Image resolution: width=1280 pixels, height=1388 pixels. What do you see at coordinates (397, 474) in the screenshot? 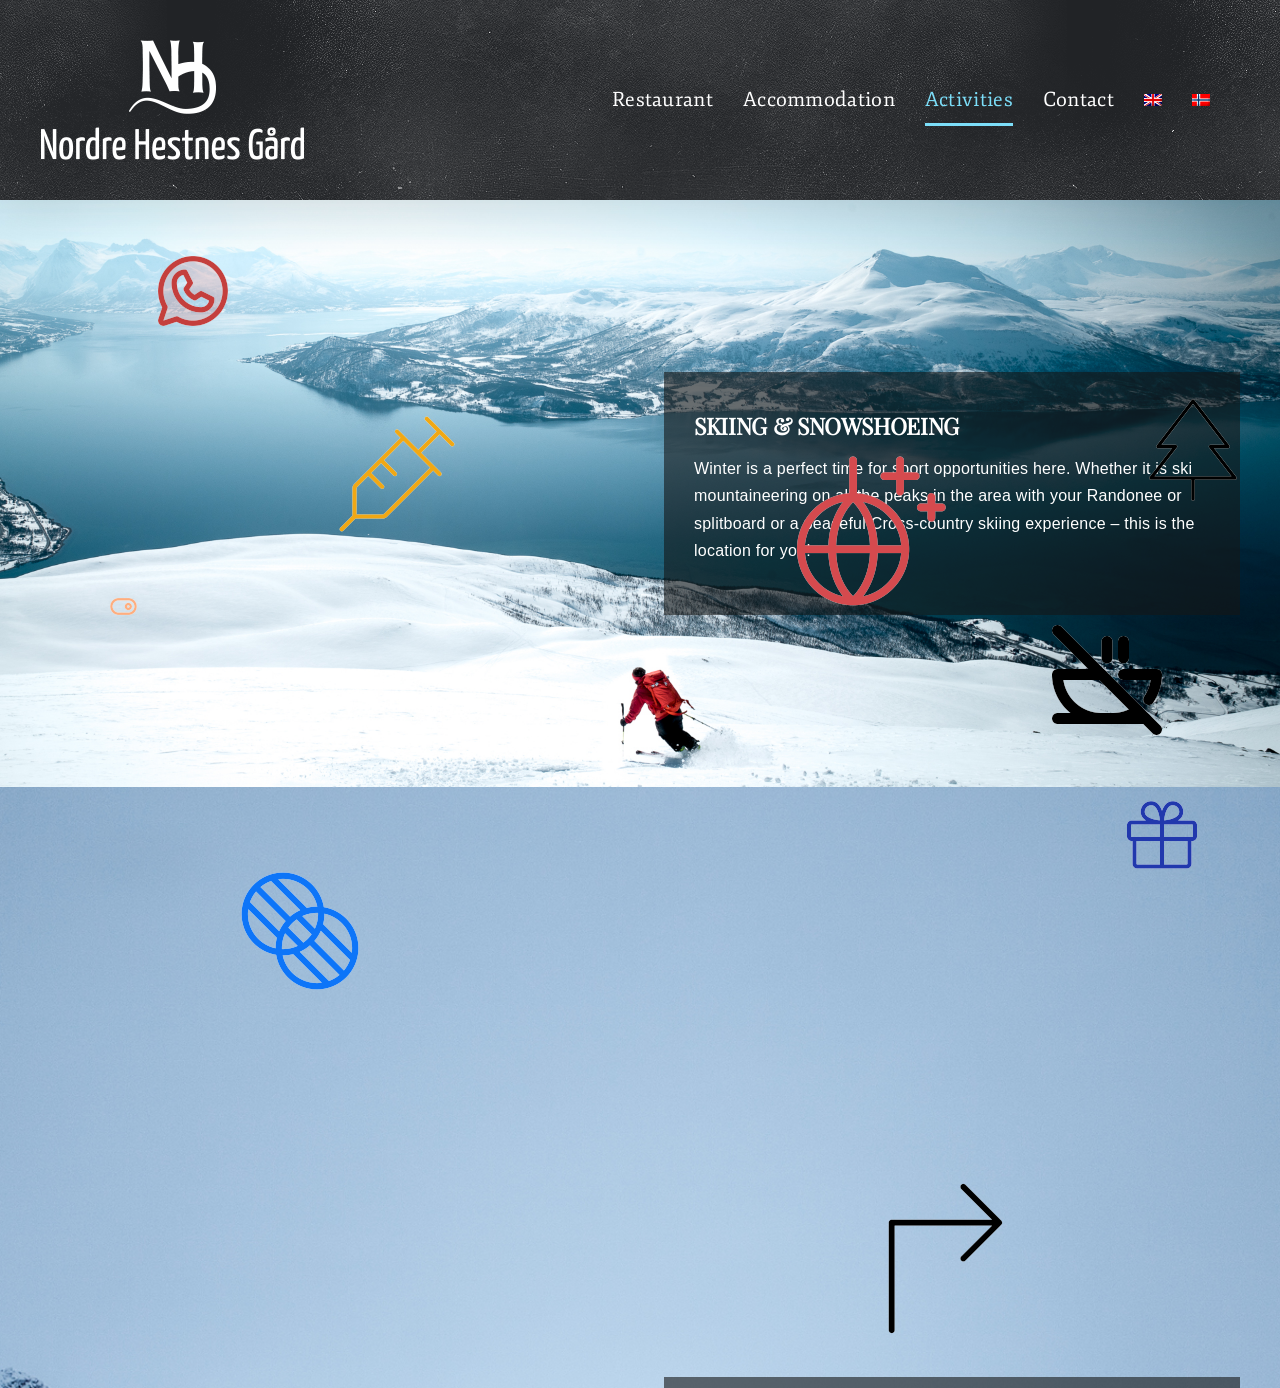
I see `access vaccination or immunization records` at bounding box center [397, 474].